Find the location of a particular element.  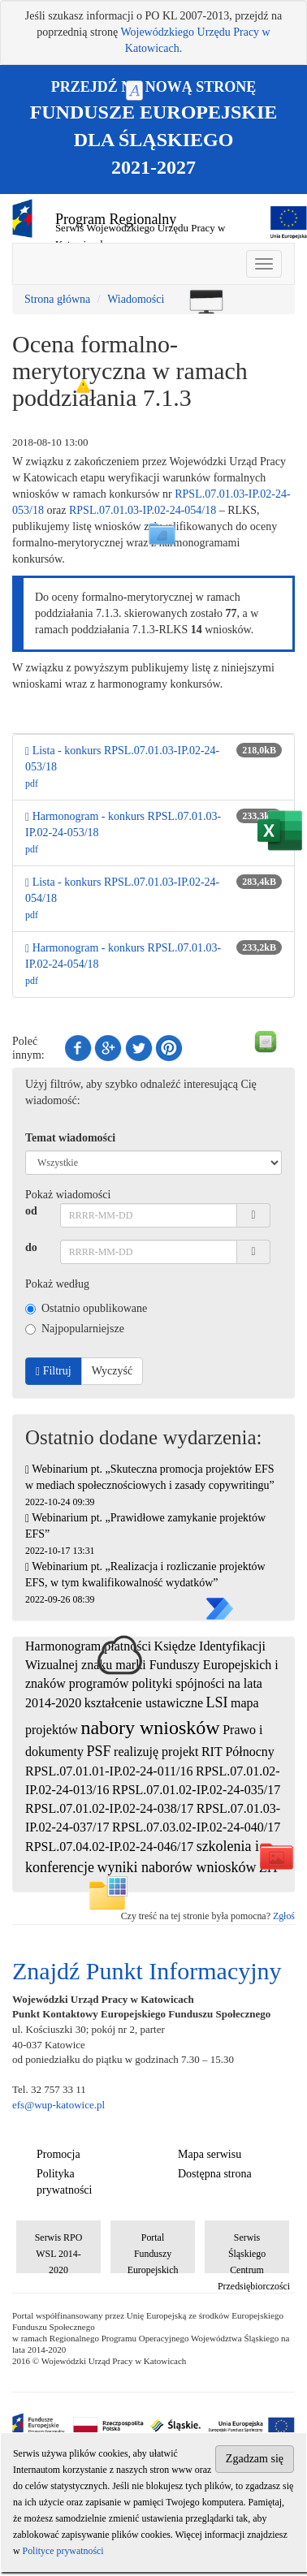

access TV or display settings is located at coordinates (206, 300).